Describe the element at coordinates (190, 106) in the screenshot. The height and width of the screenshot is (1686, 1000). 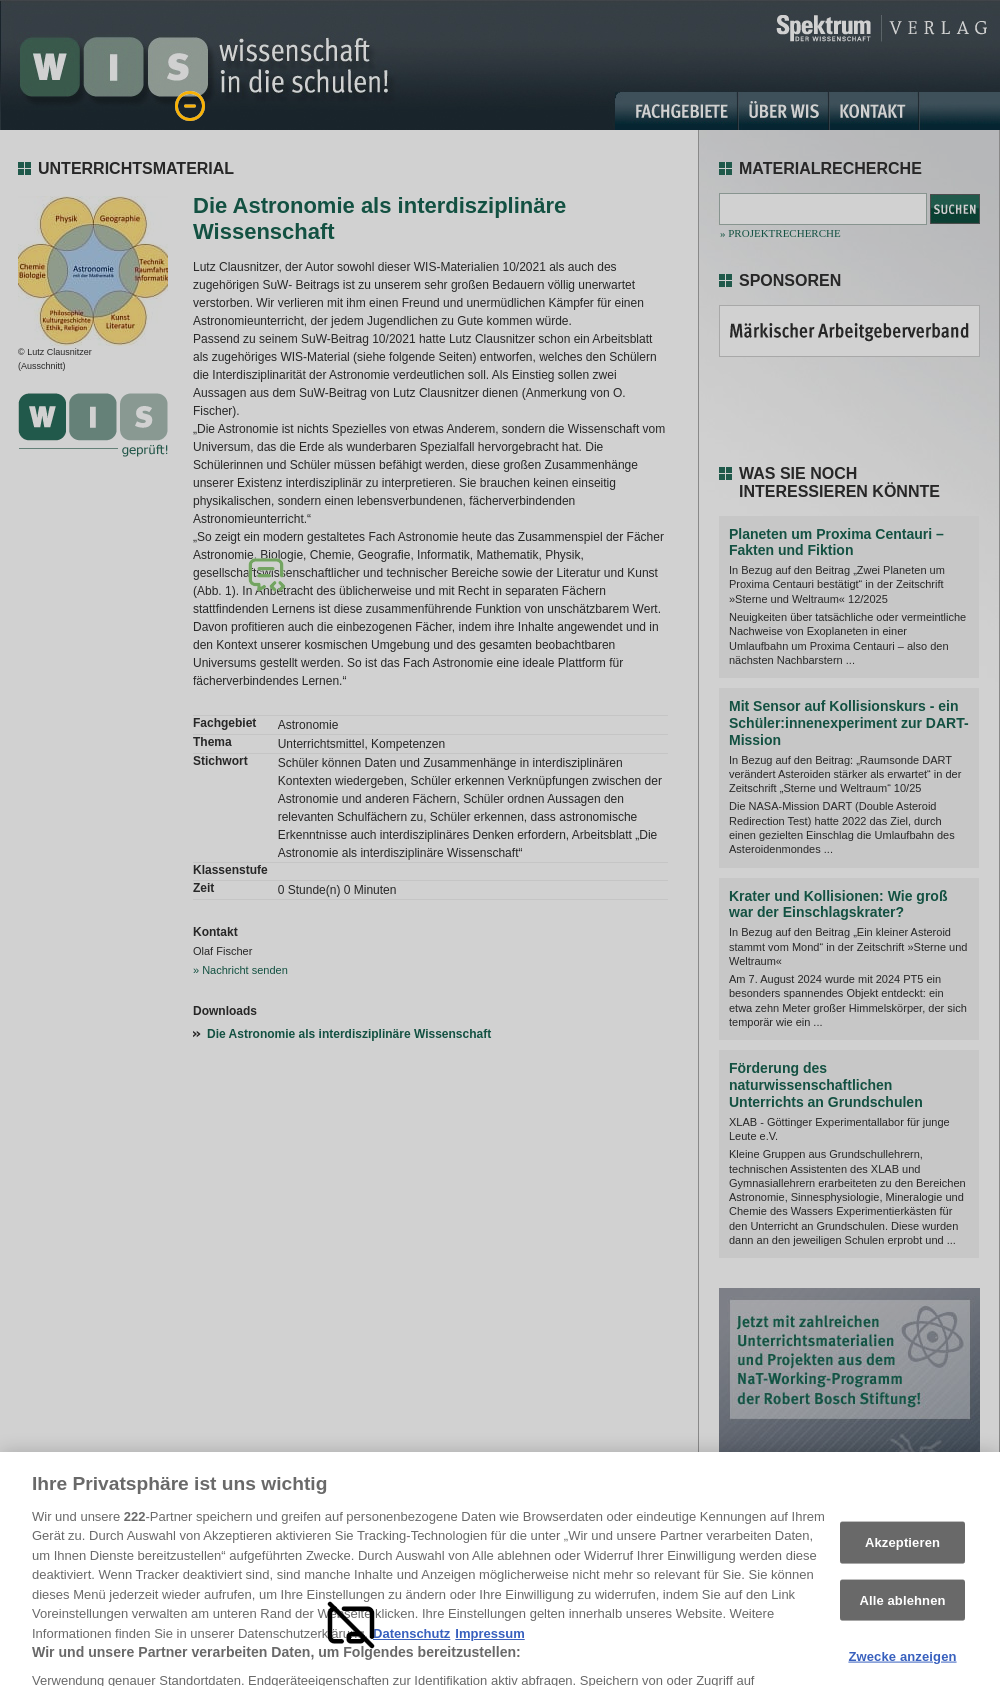
I see `remove an item from a list or collection` at that location.